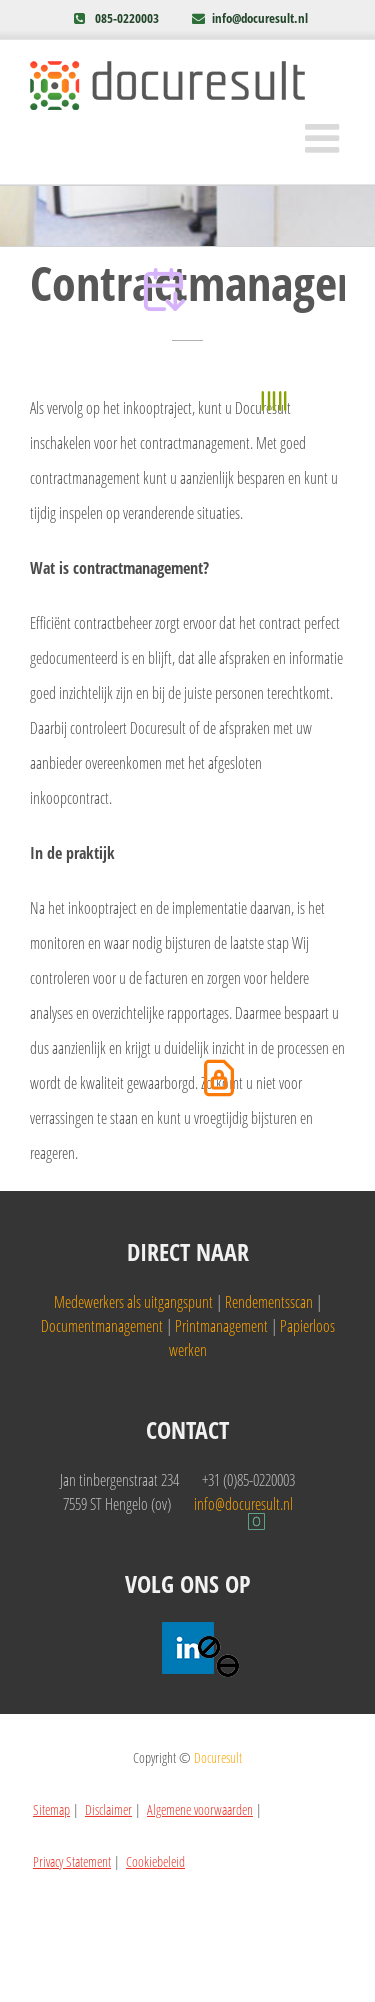 The width and height of the screenshot is (375, 2002). What do you see at coordinates (219, 1078) in the screenshot?
I see `indicates a protected or encrypted file` at bounding box center [219, 1078].